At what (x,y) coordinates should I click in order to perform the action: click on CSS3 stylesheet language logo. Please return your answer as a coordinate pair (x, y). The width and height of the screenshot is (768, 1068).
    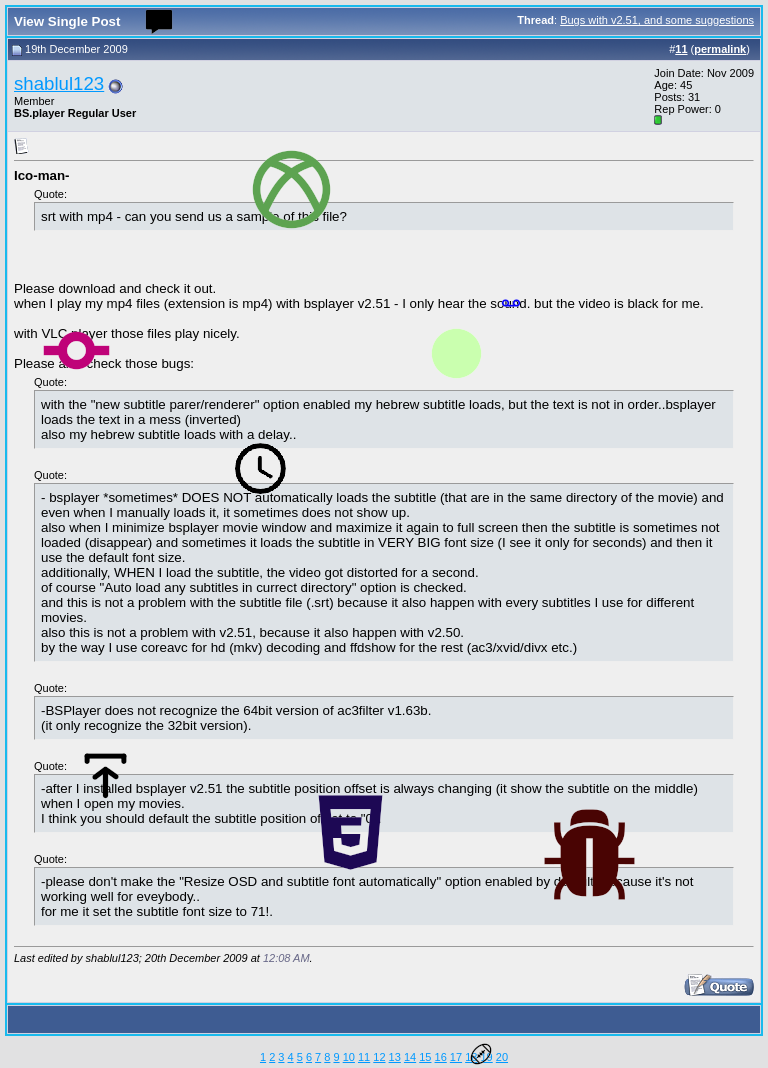
    Looking at the image, I should click on (350, 832).